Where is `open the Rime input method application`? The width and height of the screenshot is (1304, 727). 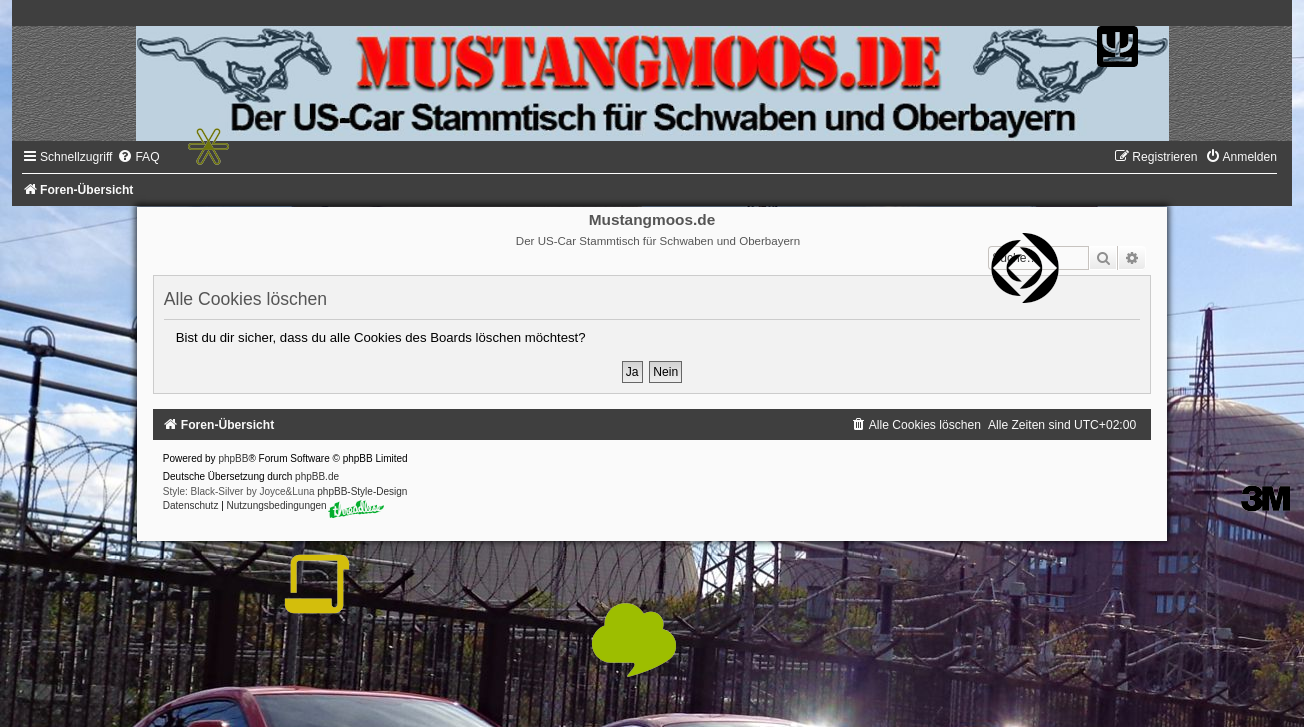 open the Rime input method application is located at coordinates (1117, 46).